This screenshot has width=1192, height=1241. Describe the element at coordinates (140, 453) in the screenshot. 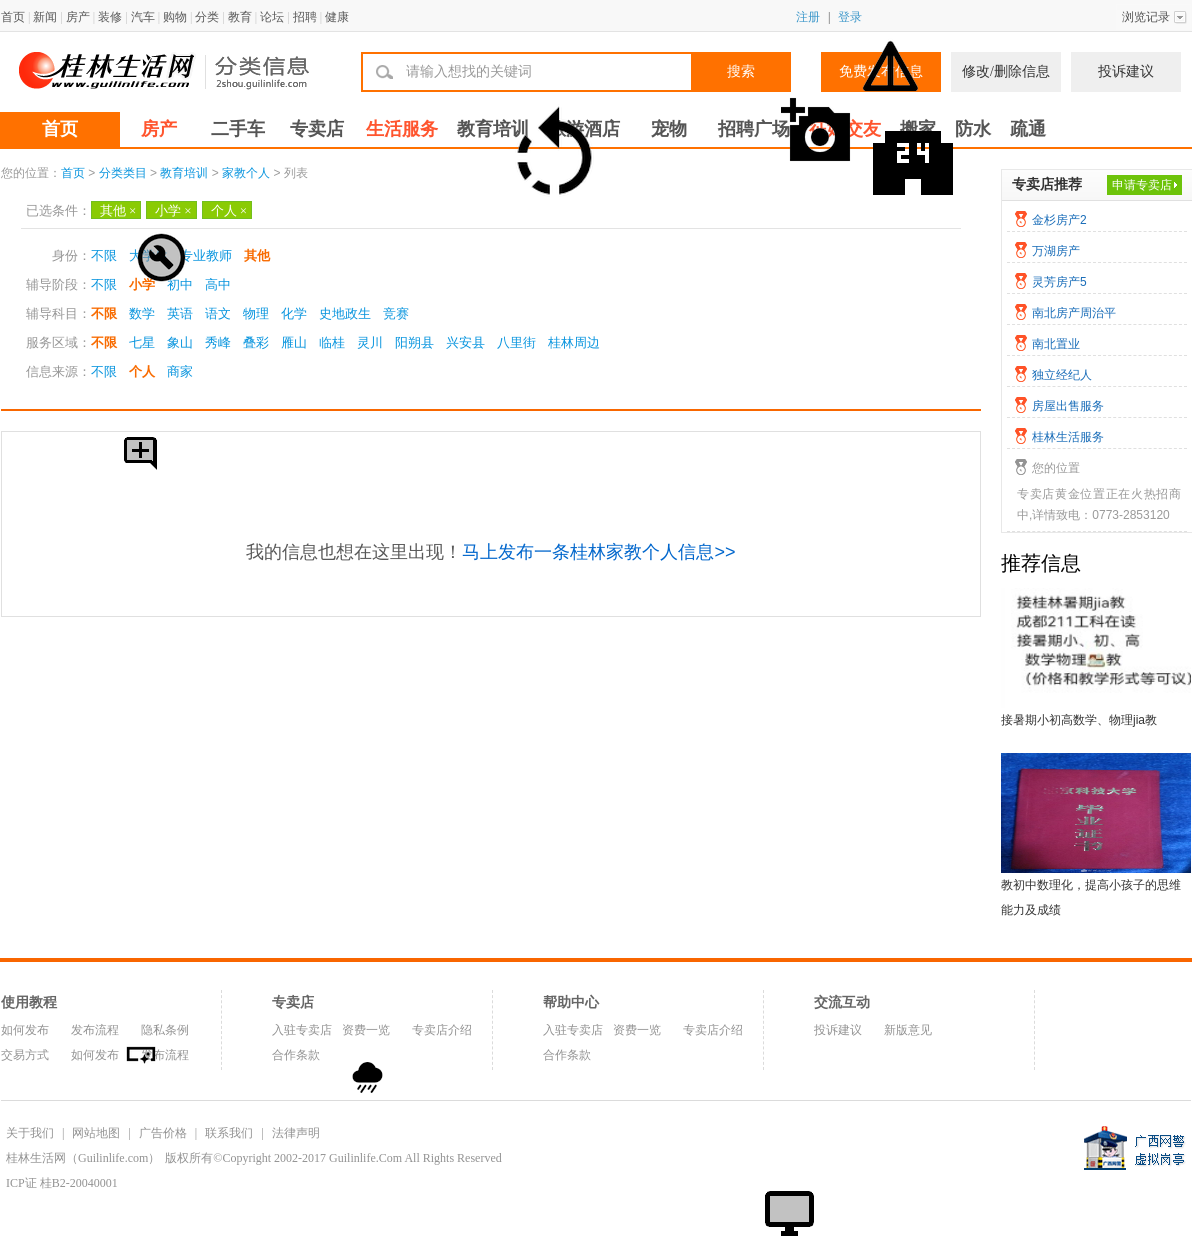

I see `add a new comment` at that location.